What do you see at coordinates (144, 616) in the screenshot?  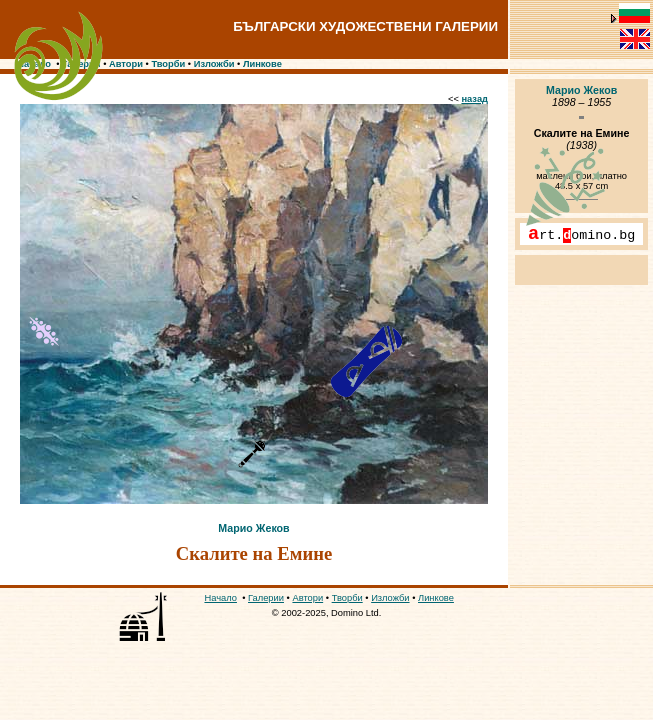 I see `build or place a base structure` at bounding box center [144, 616].